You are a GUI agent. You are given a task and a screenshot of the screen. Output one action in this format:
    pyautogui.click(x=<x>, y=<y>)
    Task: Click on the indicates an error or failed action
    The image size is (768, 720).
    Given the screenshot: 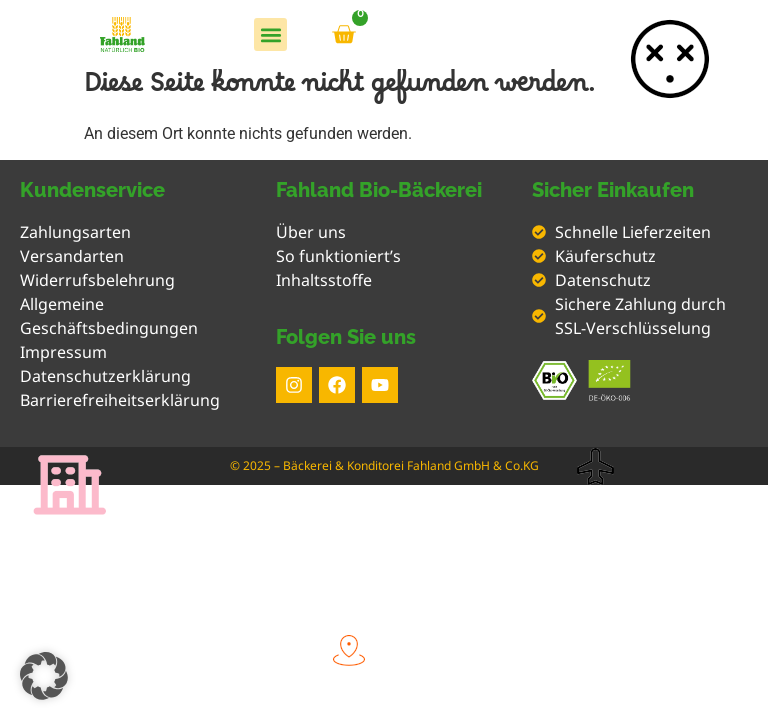 What is the action you would take?
    pyautogui.click(x=670, y=59)
    